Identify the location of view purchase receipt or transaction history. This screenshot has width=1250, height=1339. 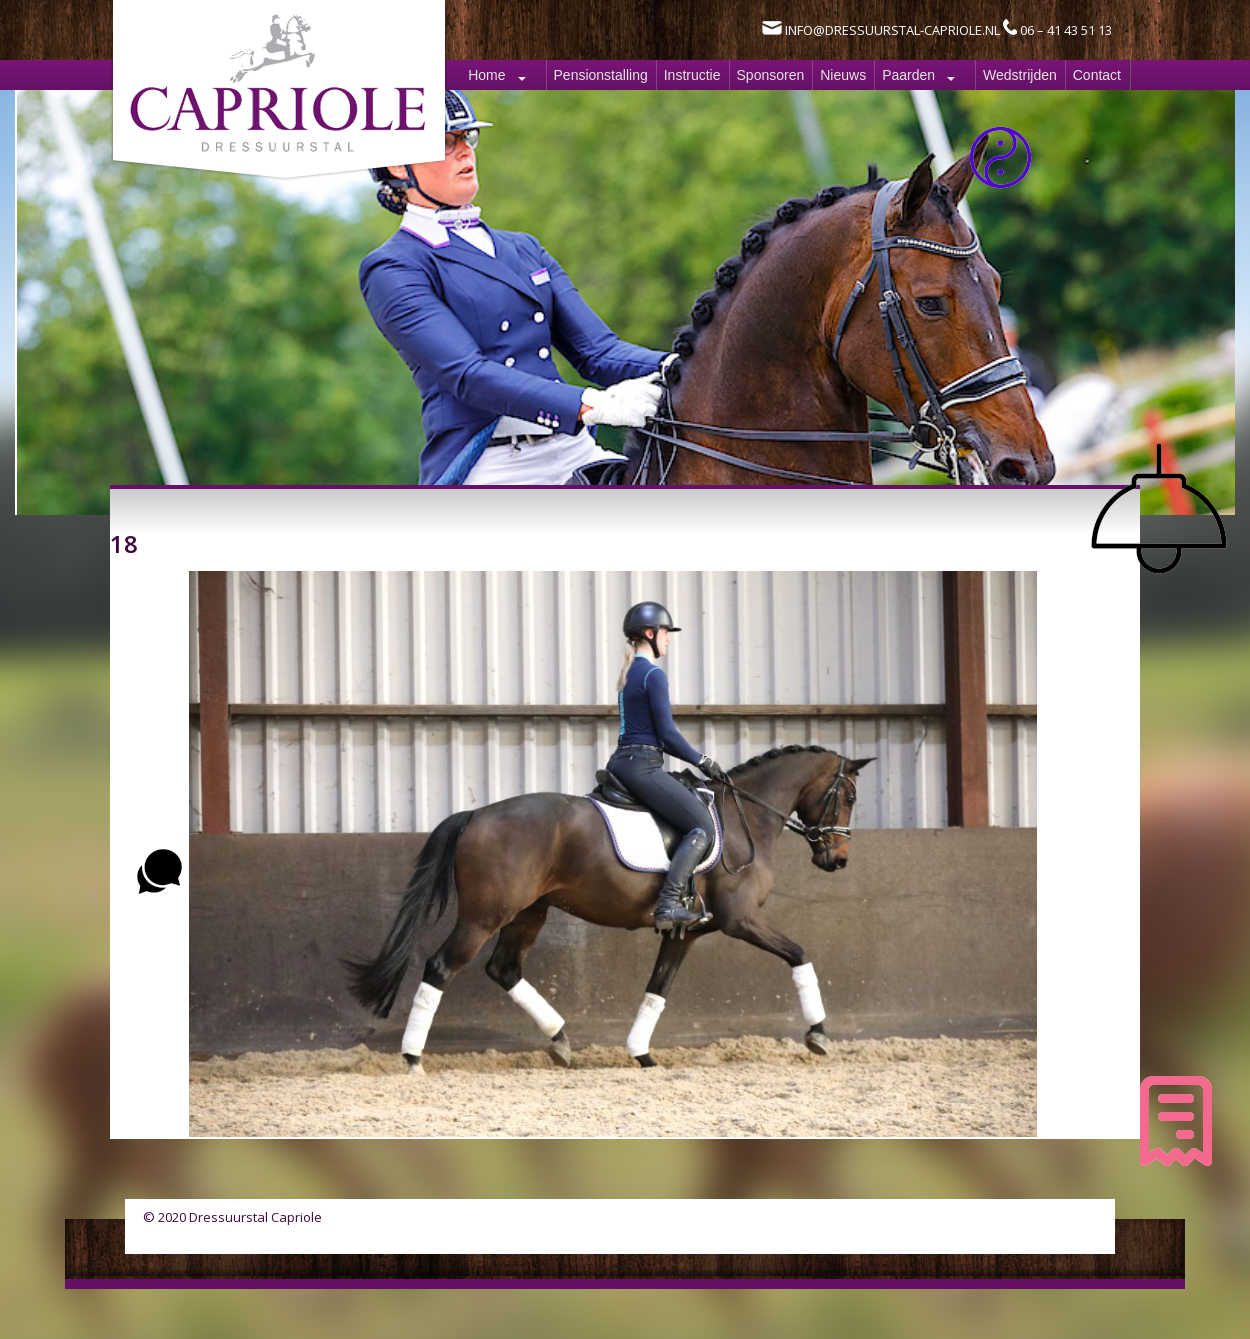
(1176, 1121).